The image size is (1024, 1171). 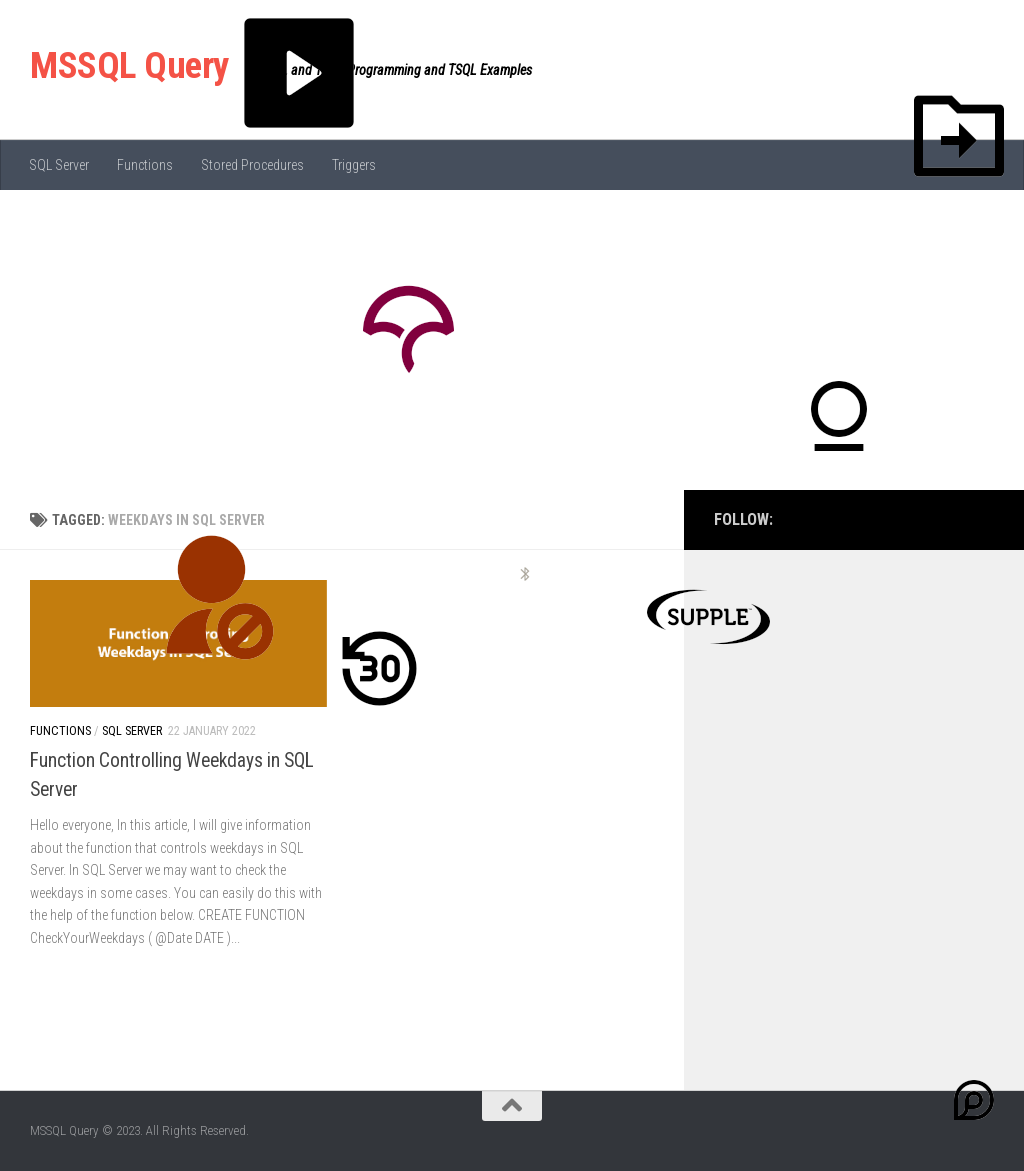 What do you see at coordinates (211, 597) in the screenshot?
I see `block or ban a user` at bounding box center [211, 597].